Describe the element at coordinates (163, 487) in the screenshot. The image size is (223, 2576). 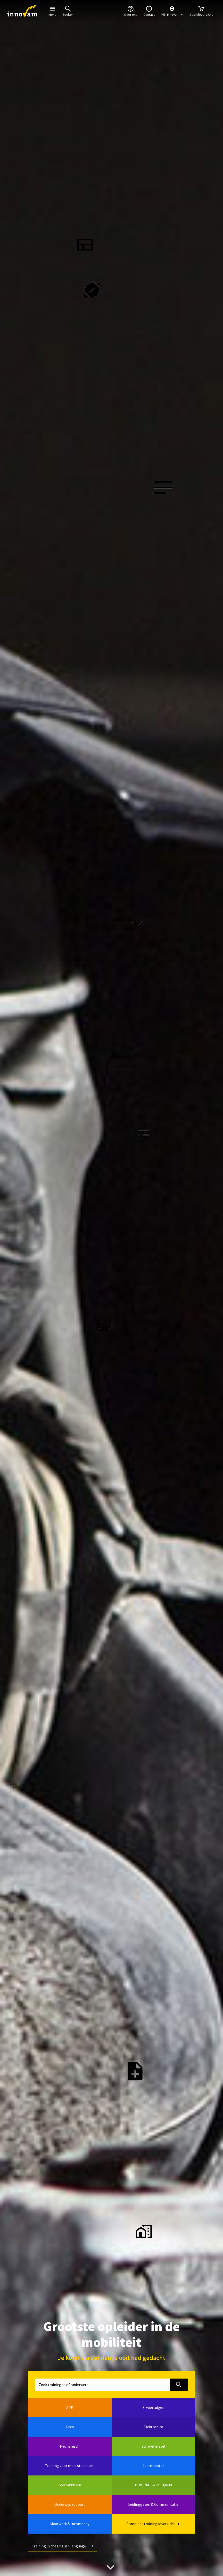
I see `view or edit notes` at that location.